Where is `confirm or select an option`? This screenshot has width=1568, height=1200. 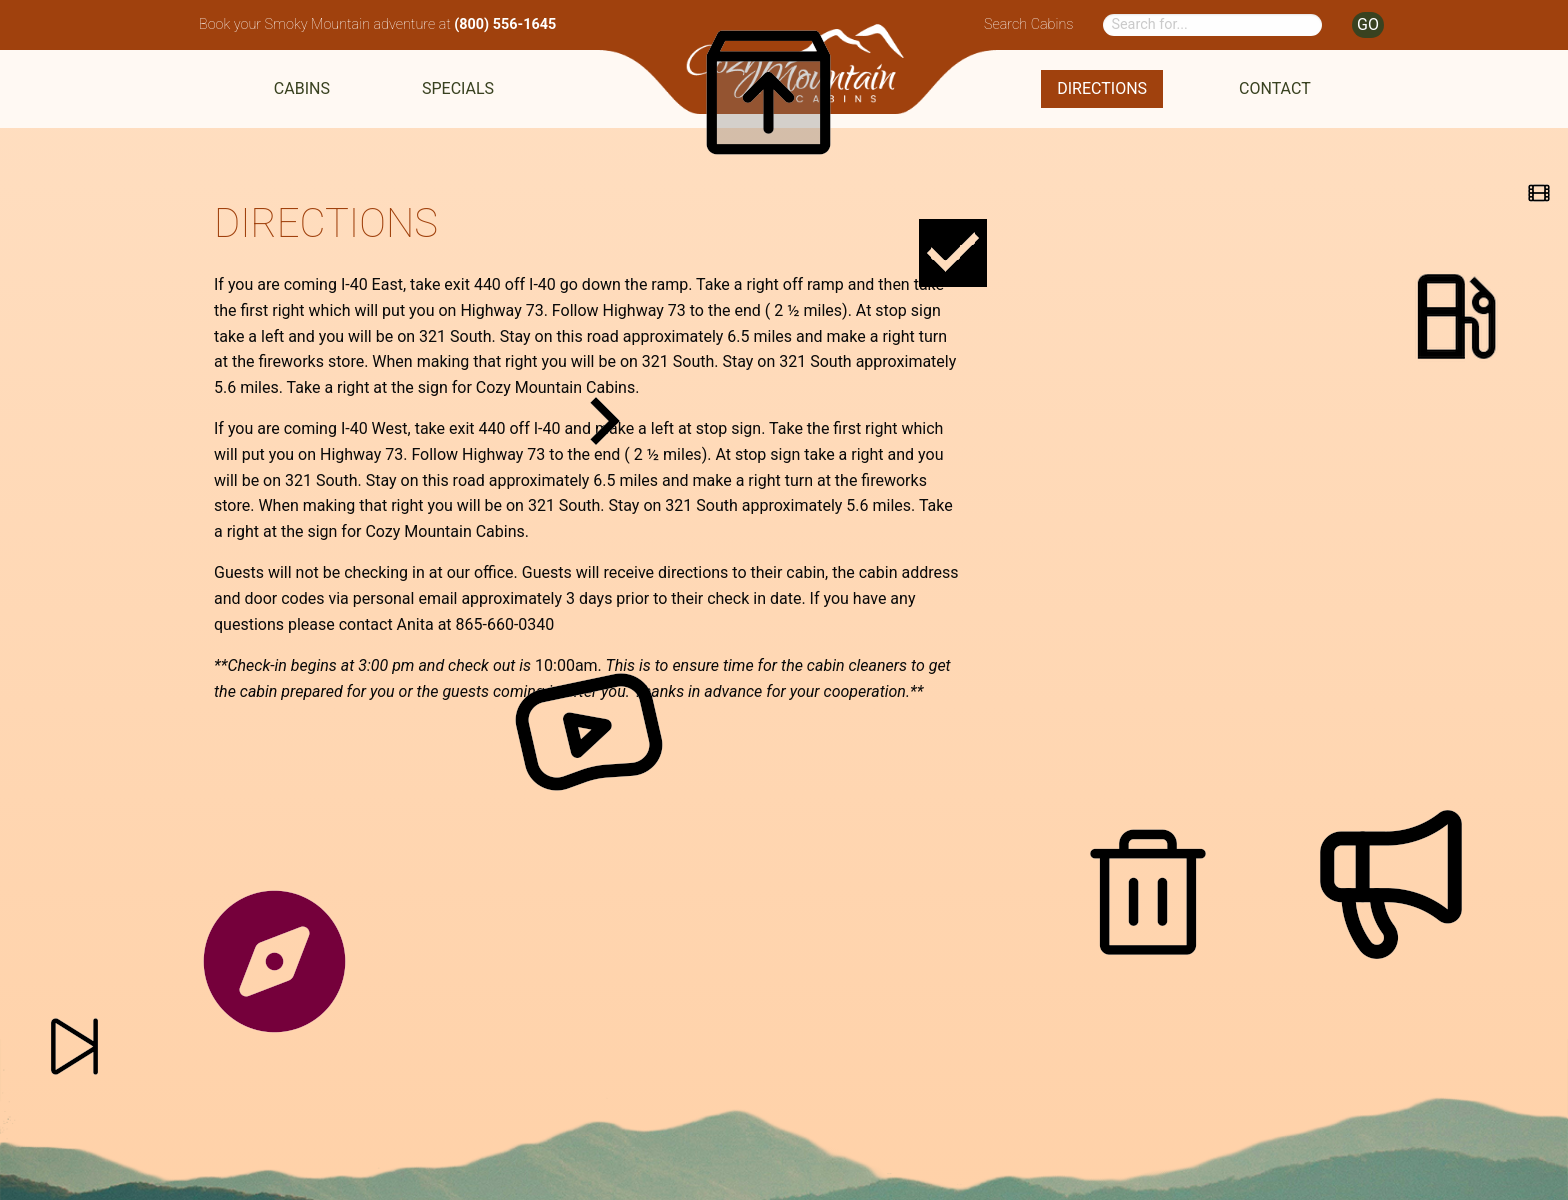
confirm or select an option is located at coordinates (953, 253).